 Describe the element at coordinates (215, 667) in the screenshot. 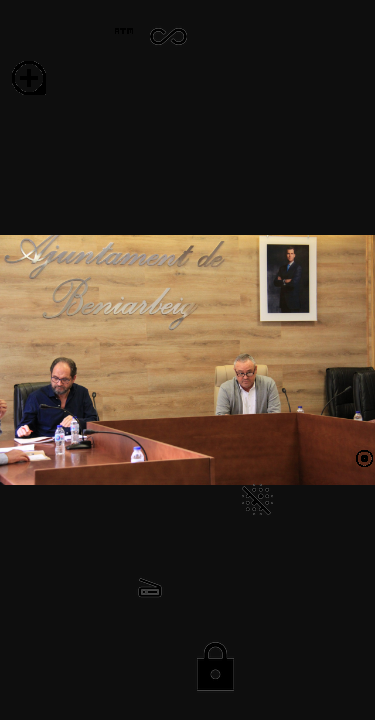

I see `lock or secure this item` at that location.